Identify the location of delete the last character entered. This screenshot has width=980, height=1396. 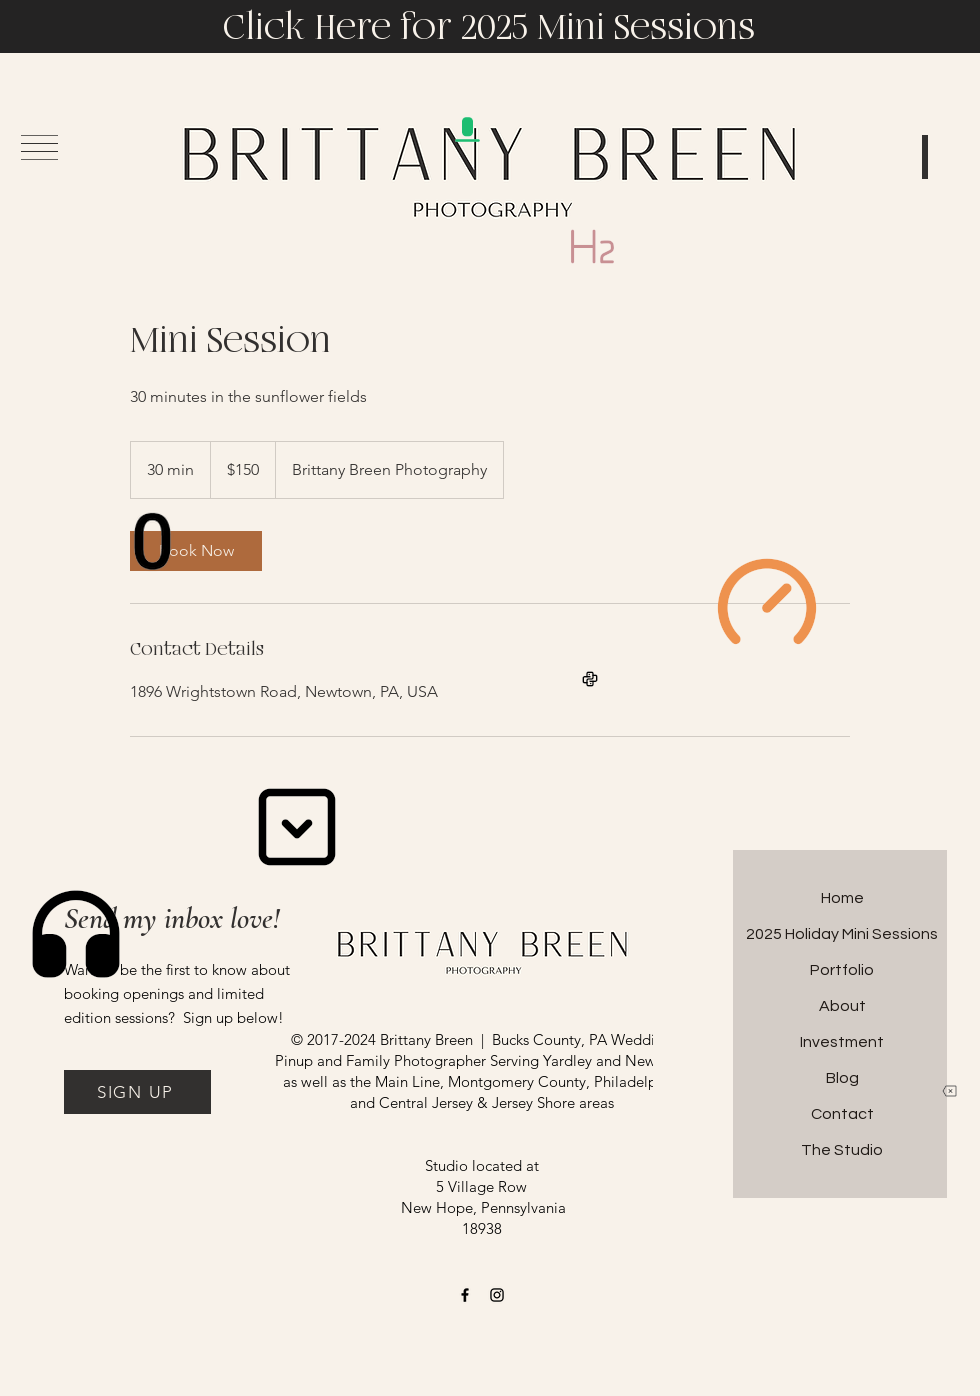
(950, 1091).